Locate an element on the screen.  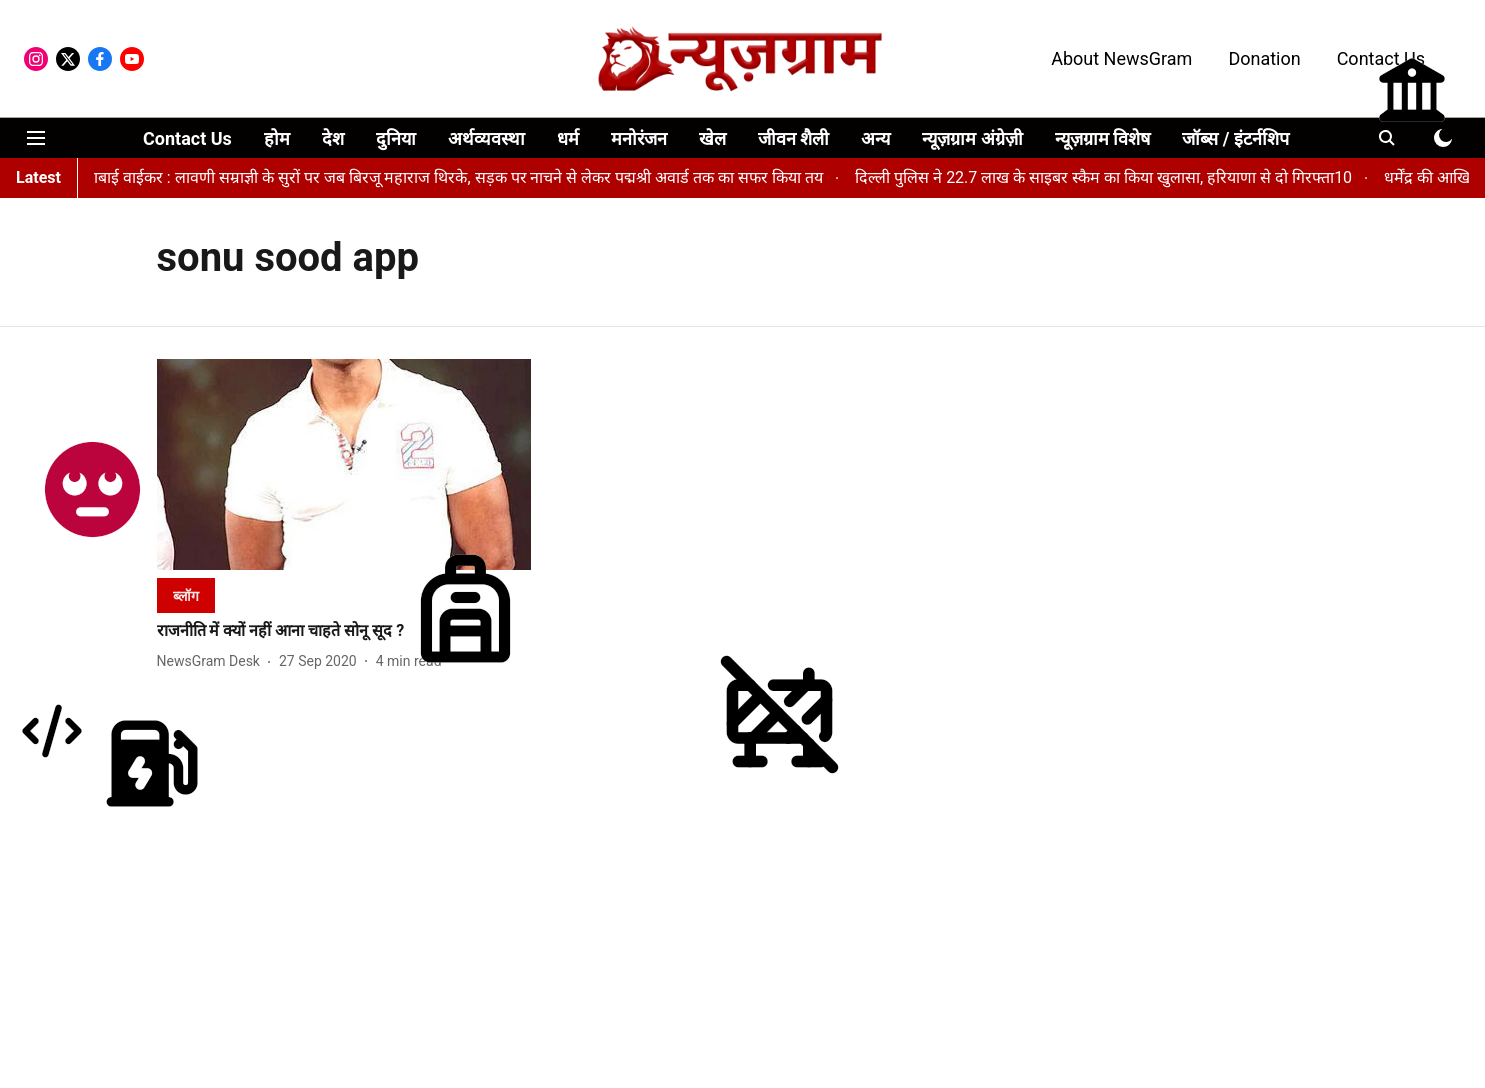
find nearby EV charging stations is located at coordinates (154, 763).